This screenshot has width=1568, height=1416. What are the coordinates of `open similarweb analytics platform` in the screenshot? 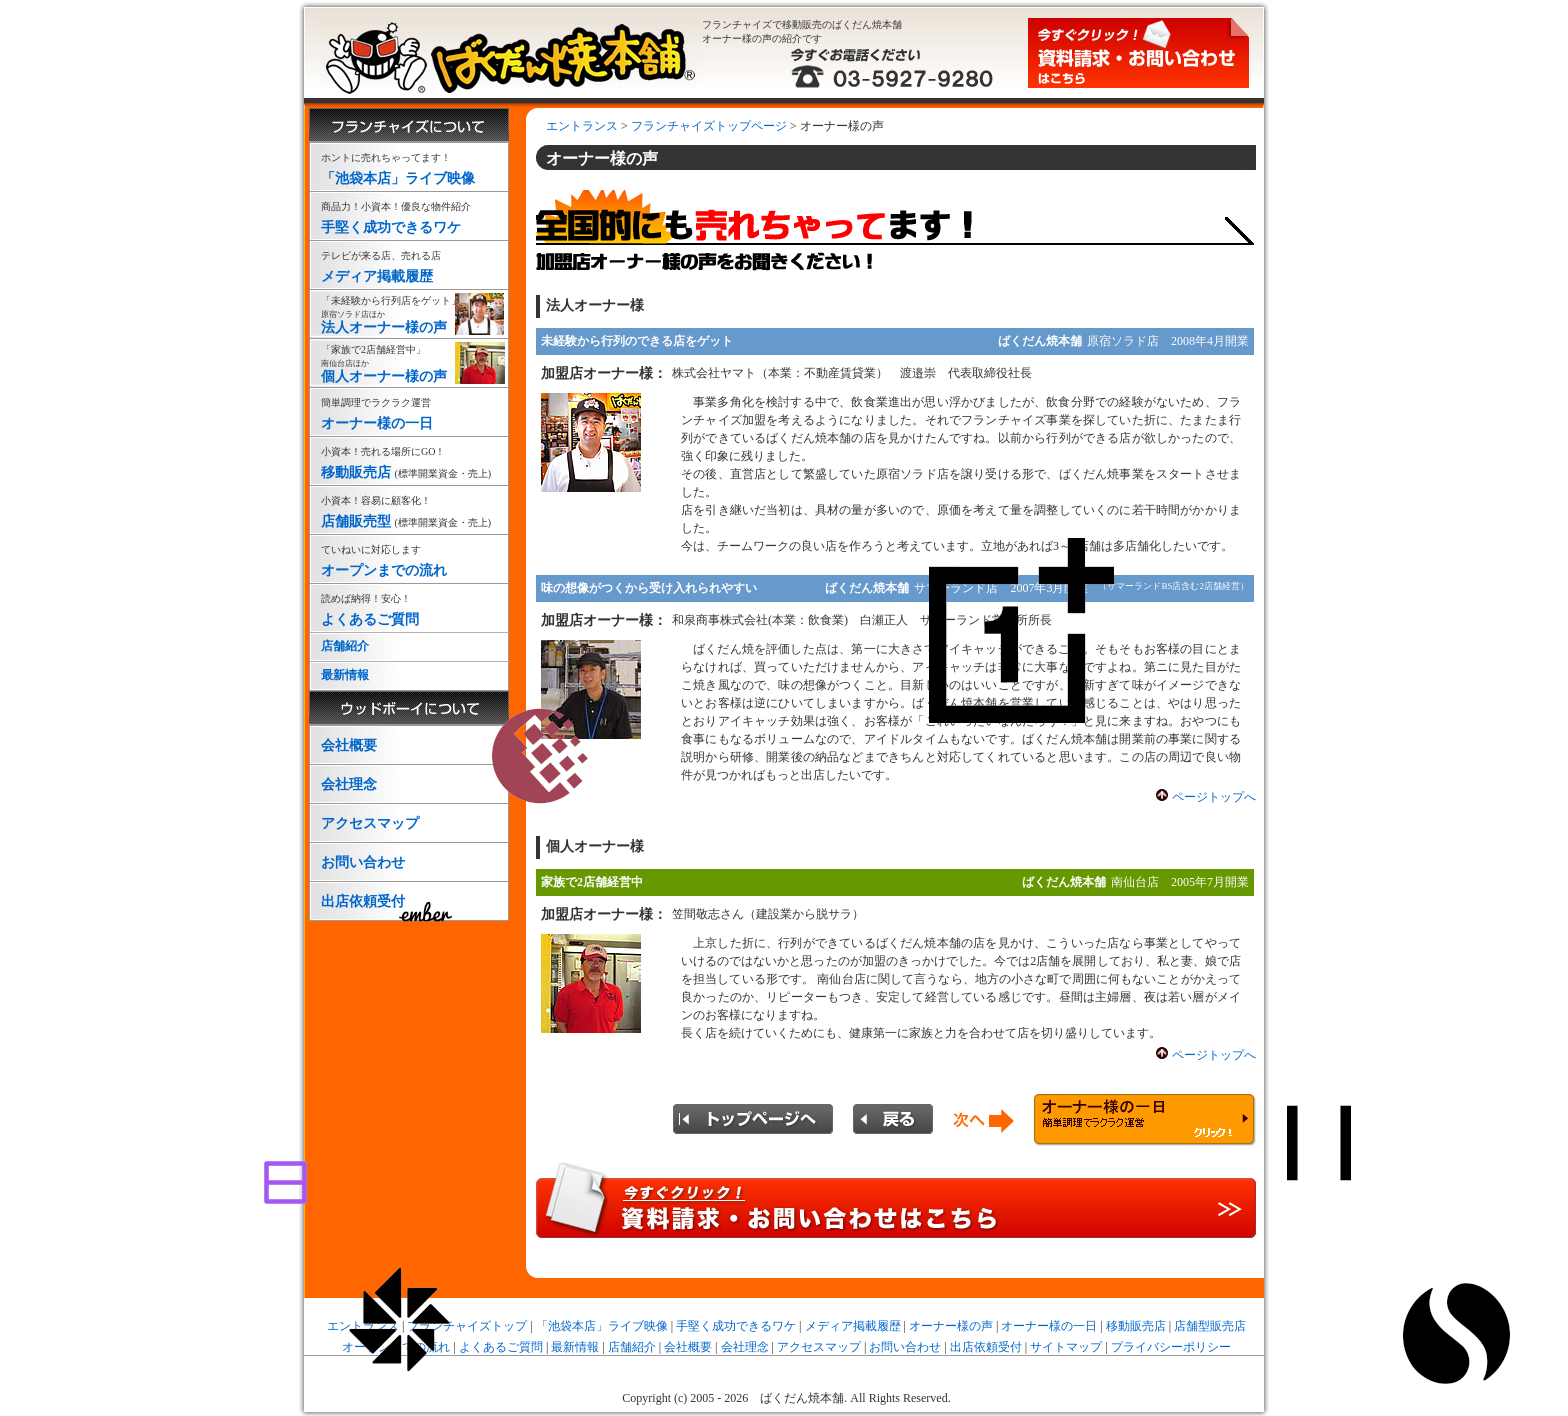 It's located at (1456, 1333).